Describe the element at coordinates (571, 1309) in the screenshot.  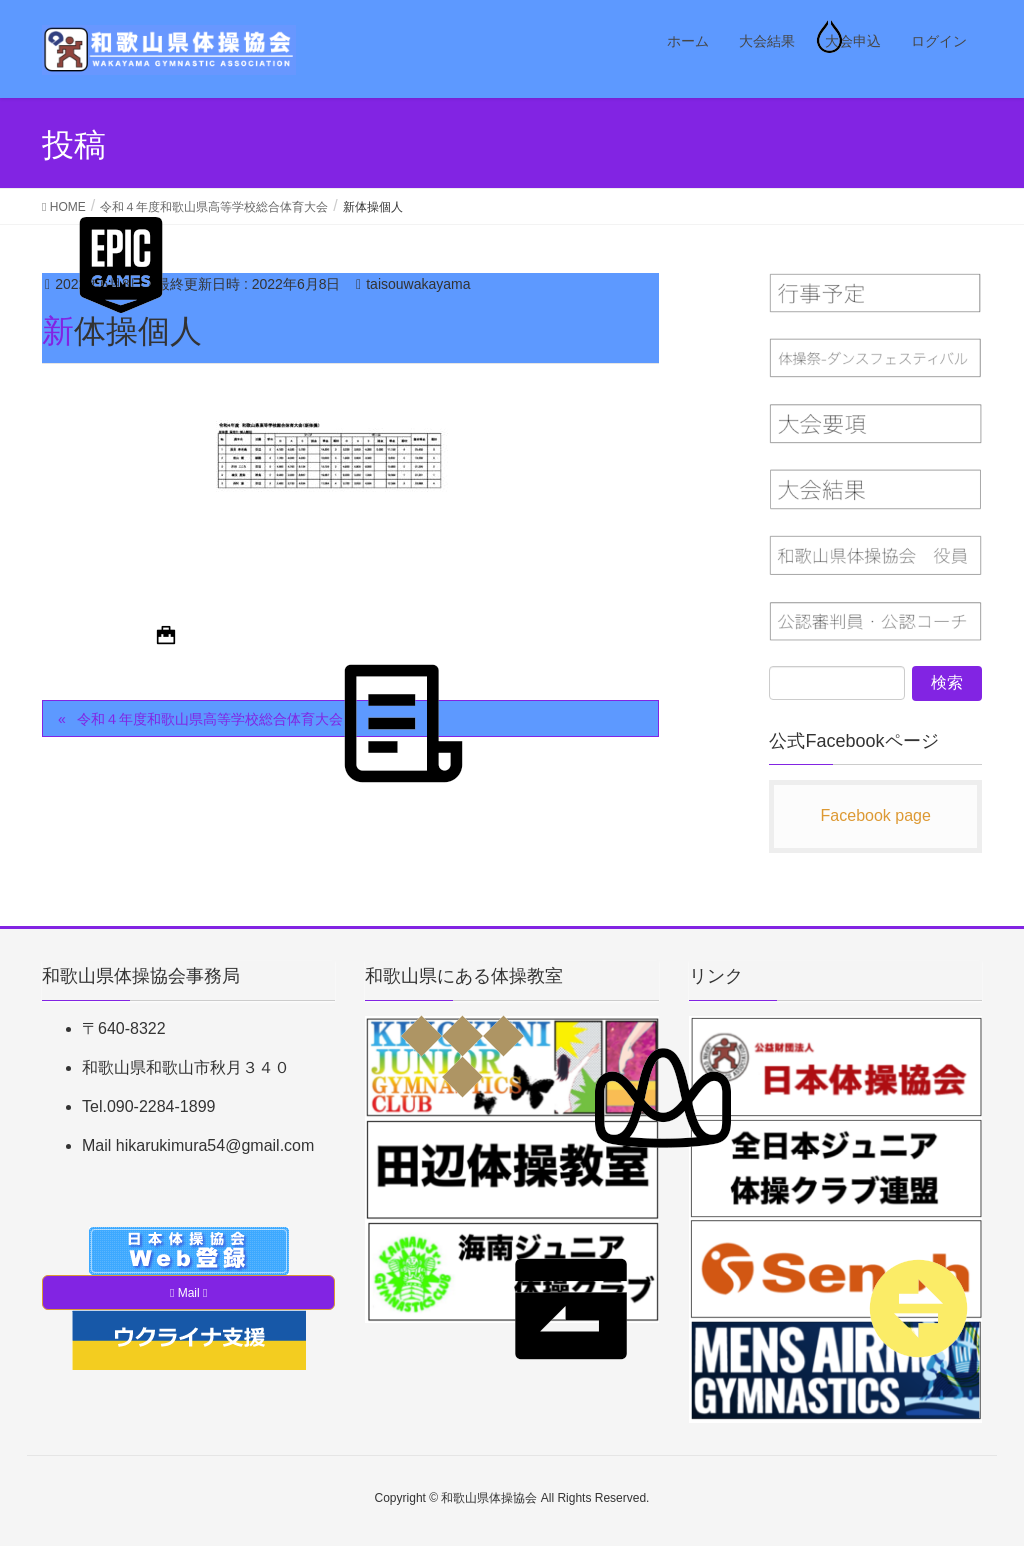
I see `request a refund for a transaction` at that location.